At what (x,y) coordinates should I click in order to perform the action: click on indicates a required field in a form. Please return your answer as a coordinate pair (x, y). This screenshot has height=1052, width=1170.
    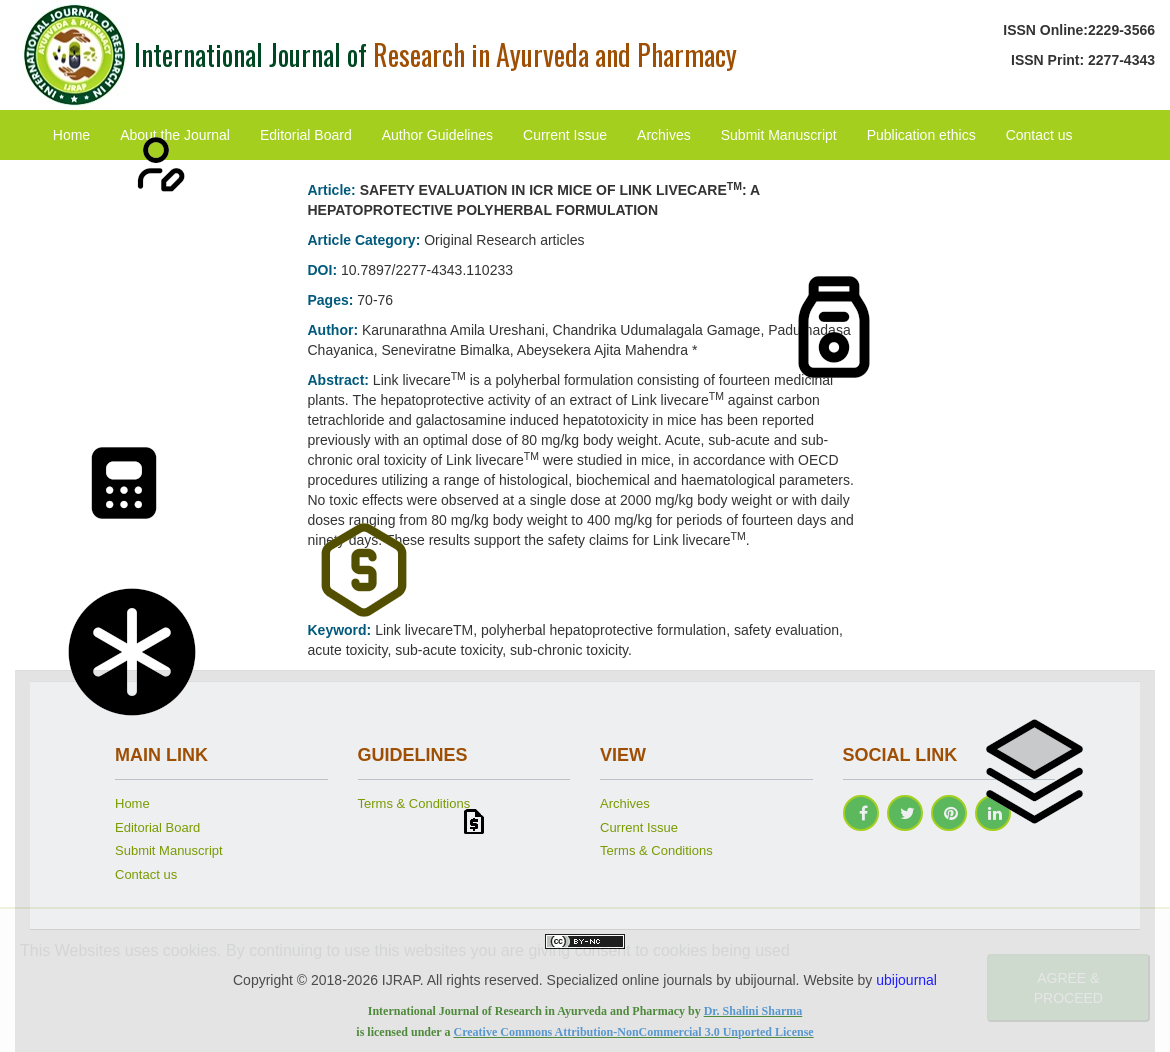
    Looking at the image, I should click on (132, 652).